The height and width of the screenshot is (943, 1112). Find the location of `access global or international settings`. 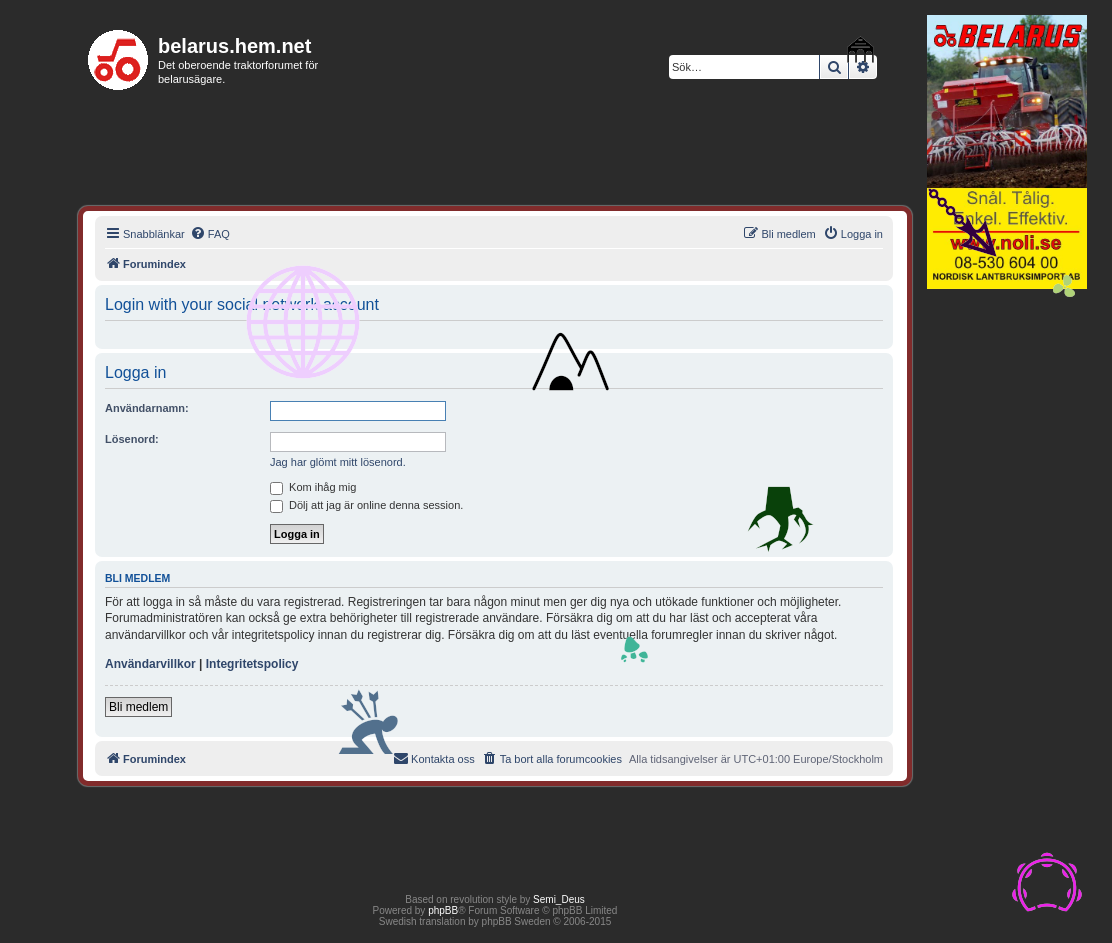

access global or international settings is located at coordinates (303, 322).